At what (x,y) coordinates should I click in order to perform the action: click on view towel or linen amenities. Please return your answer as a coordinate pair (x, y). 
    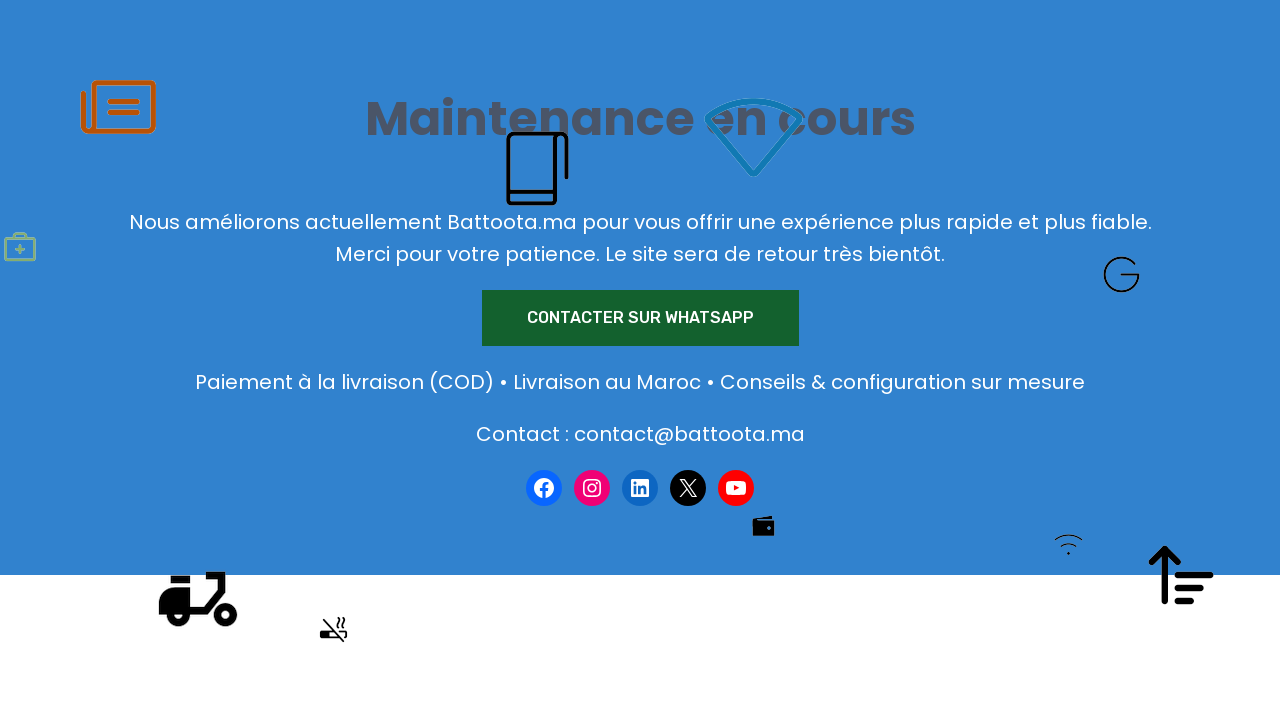
    Looking at the image, I should click on (534, 168).